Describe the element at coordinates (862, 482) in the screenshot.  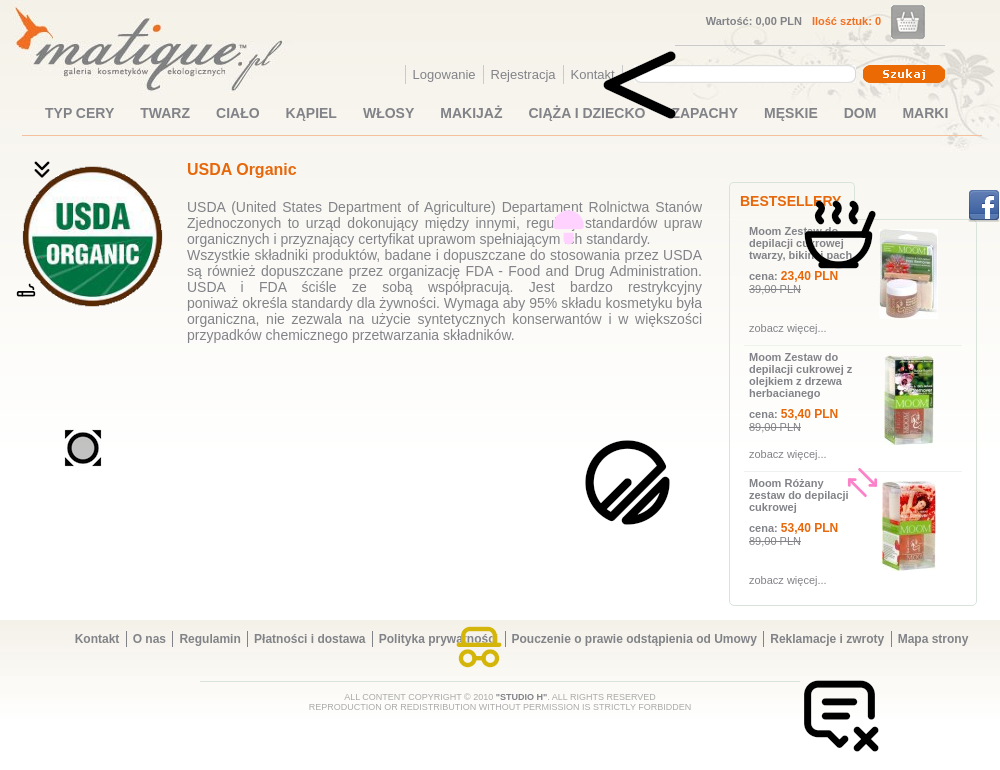
I see `resize element diagonally` at that location.